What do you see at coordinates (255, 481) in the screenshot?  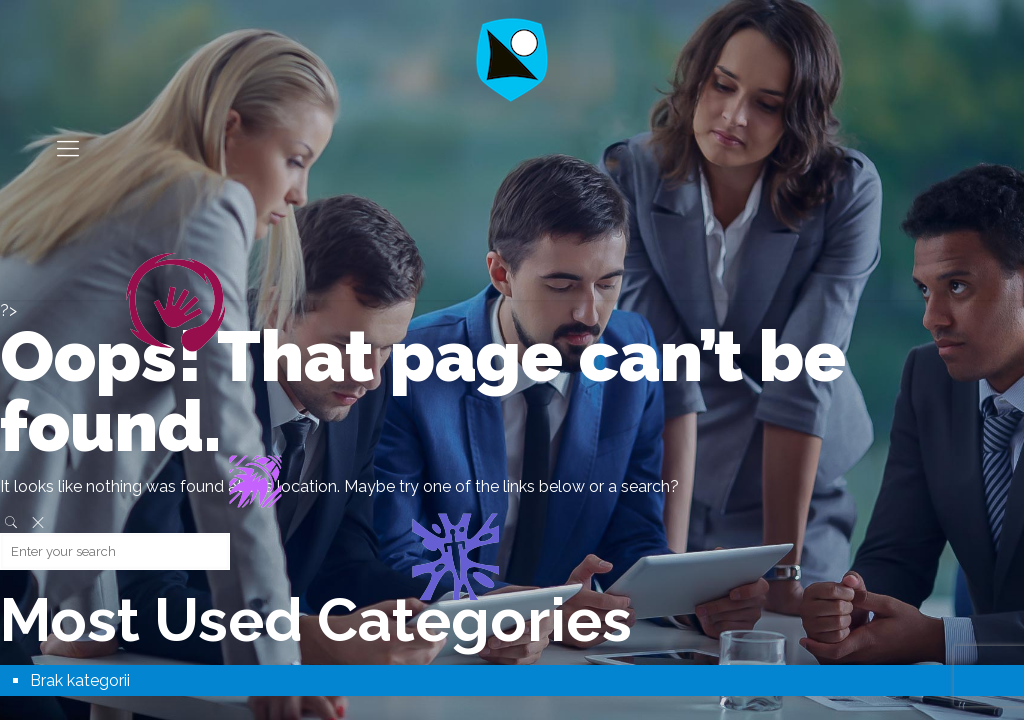 I see `activate boost or turbo mode` at bounding box center [255, 481].